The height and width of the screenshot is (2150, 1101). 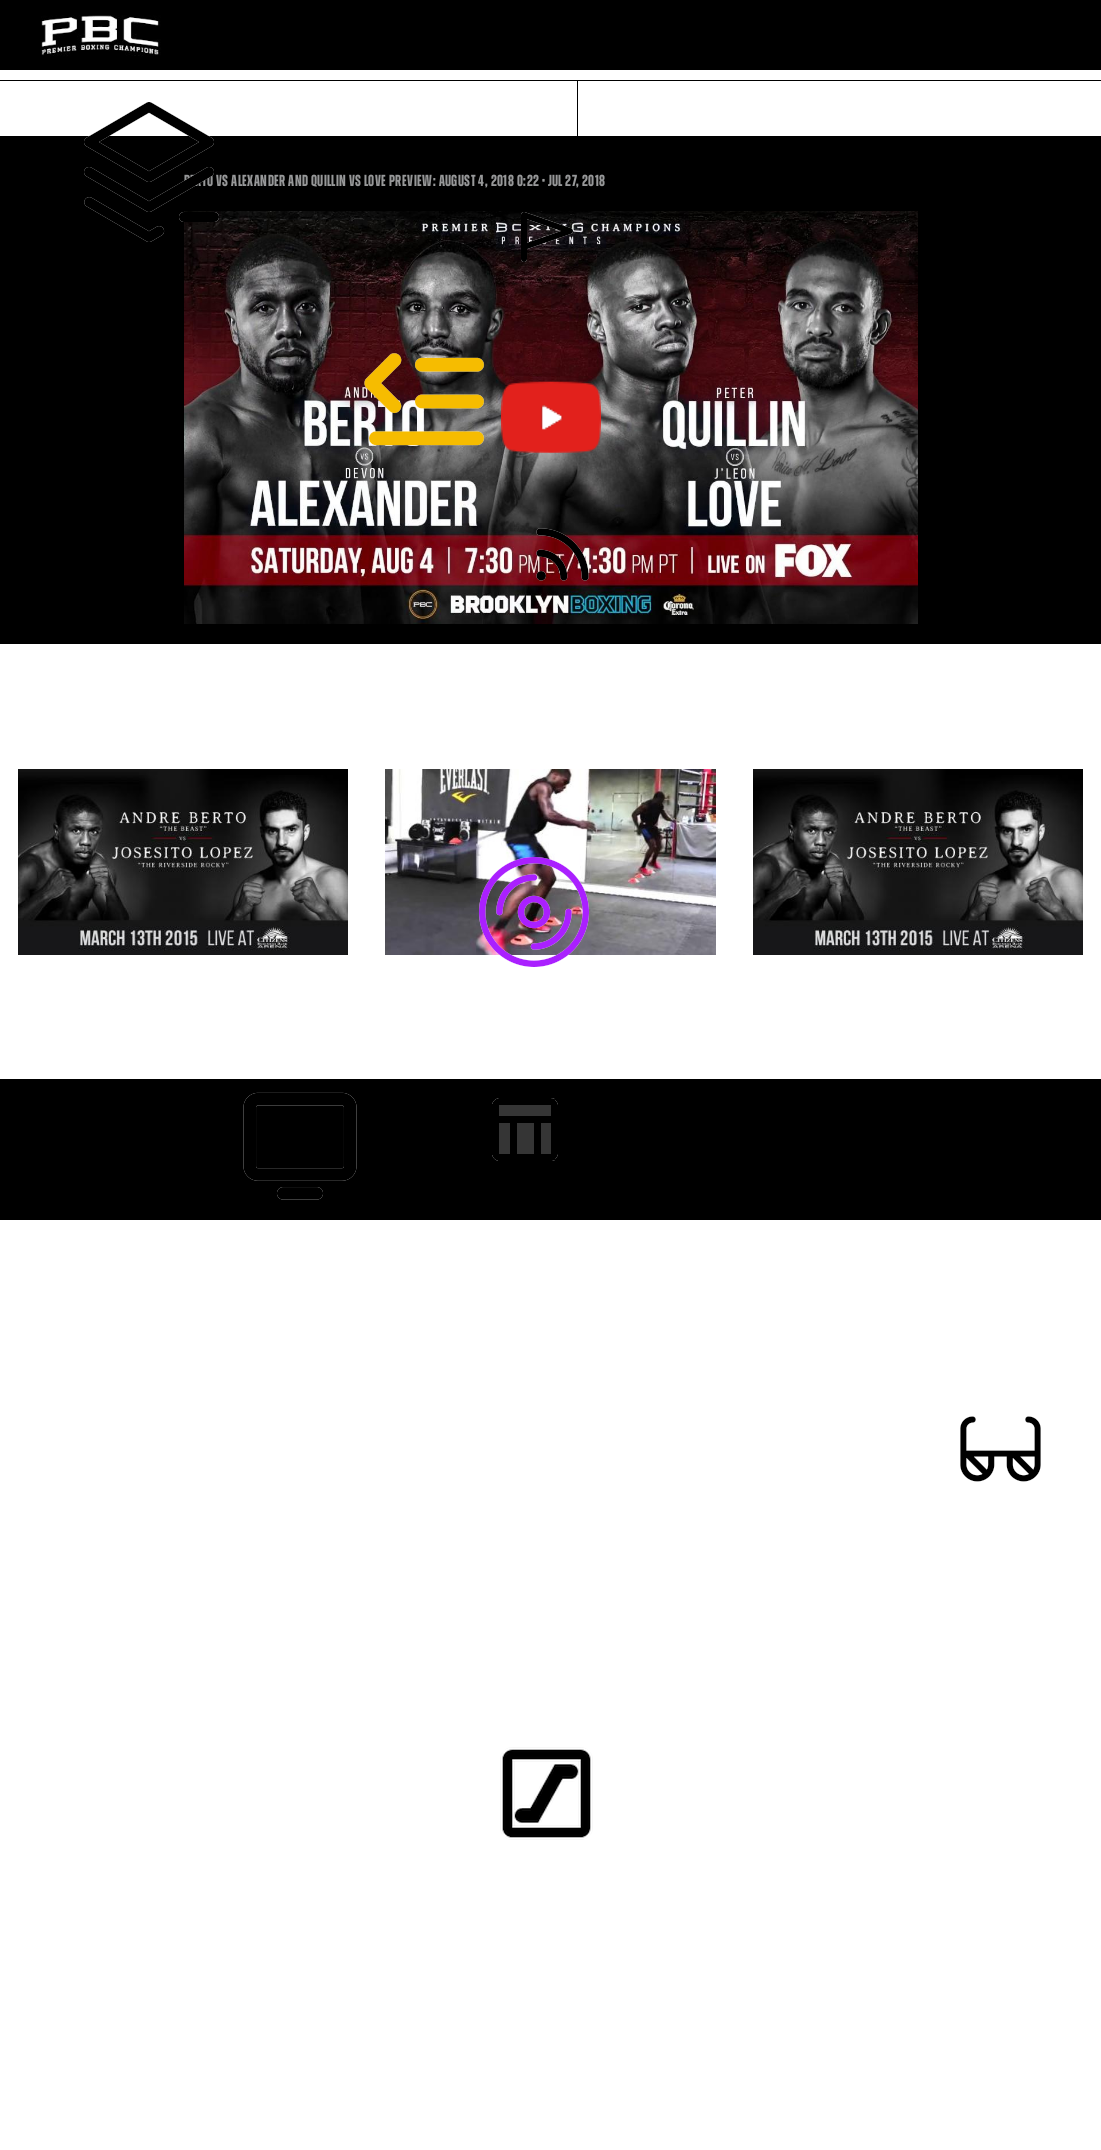 I want to click on decrease text indentation, so click(x=426, y=401).